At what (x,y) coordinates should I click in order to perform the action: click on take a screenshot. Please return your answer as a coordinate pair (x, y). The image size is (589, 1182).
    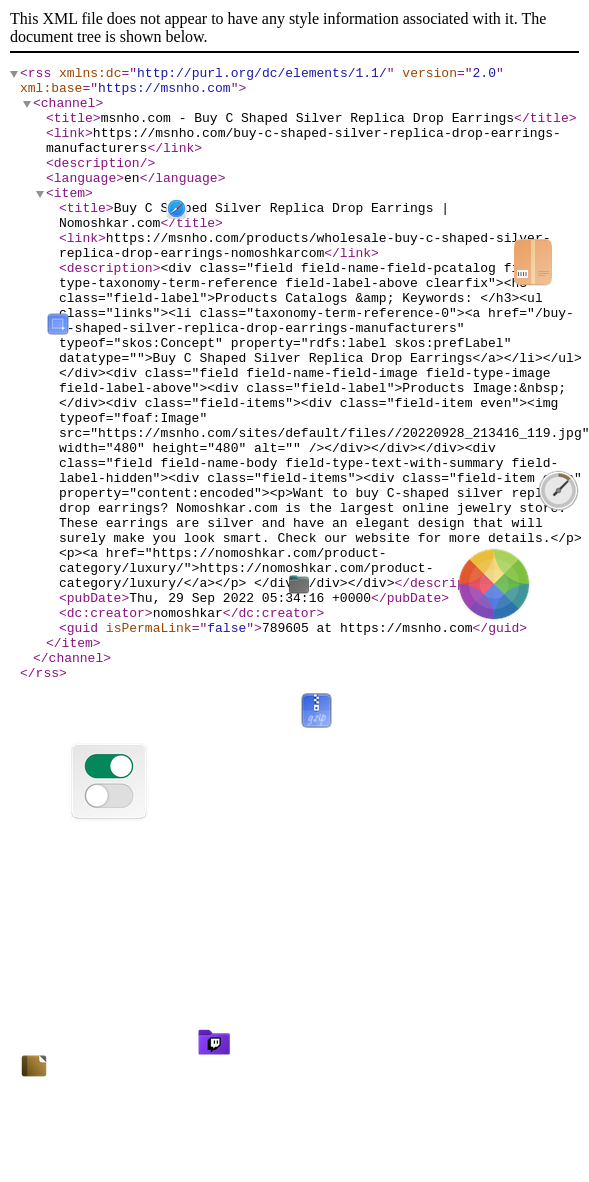
    Looking at the image, I should click on (58, 324).